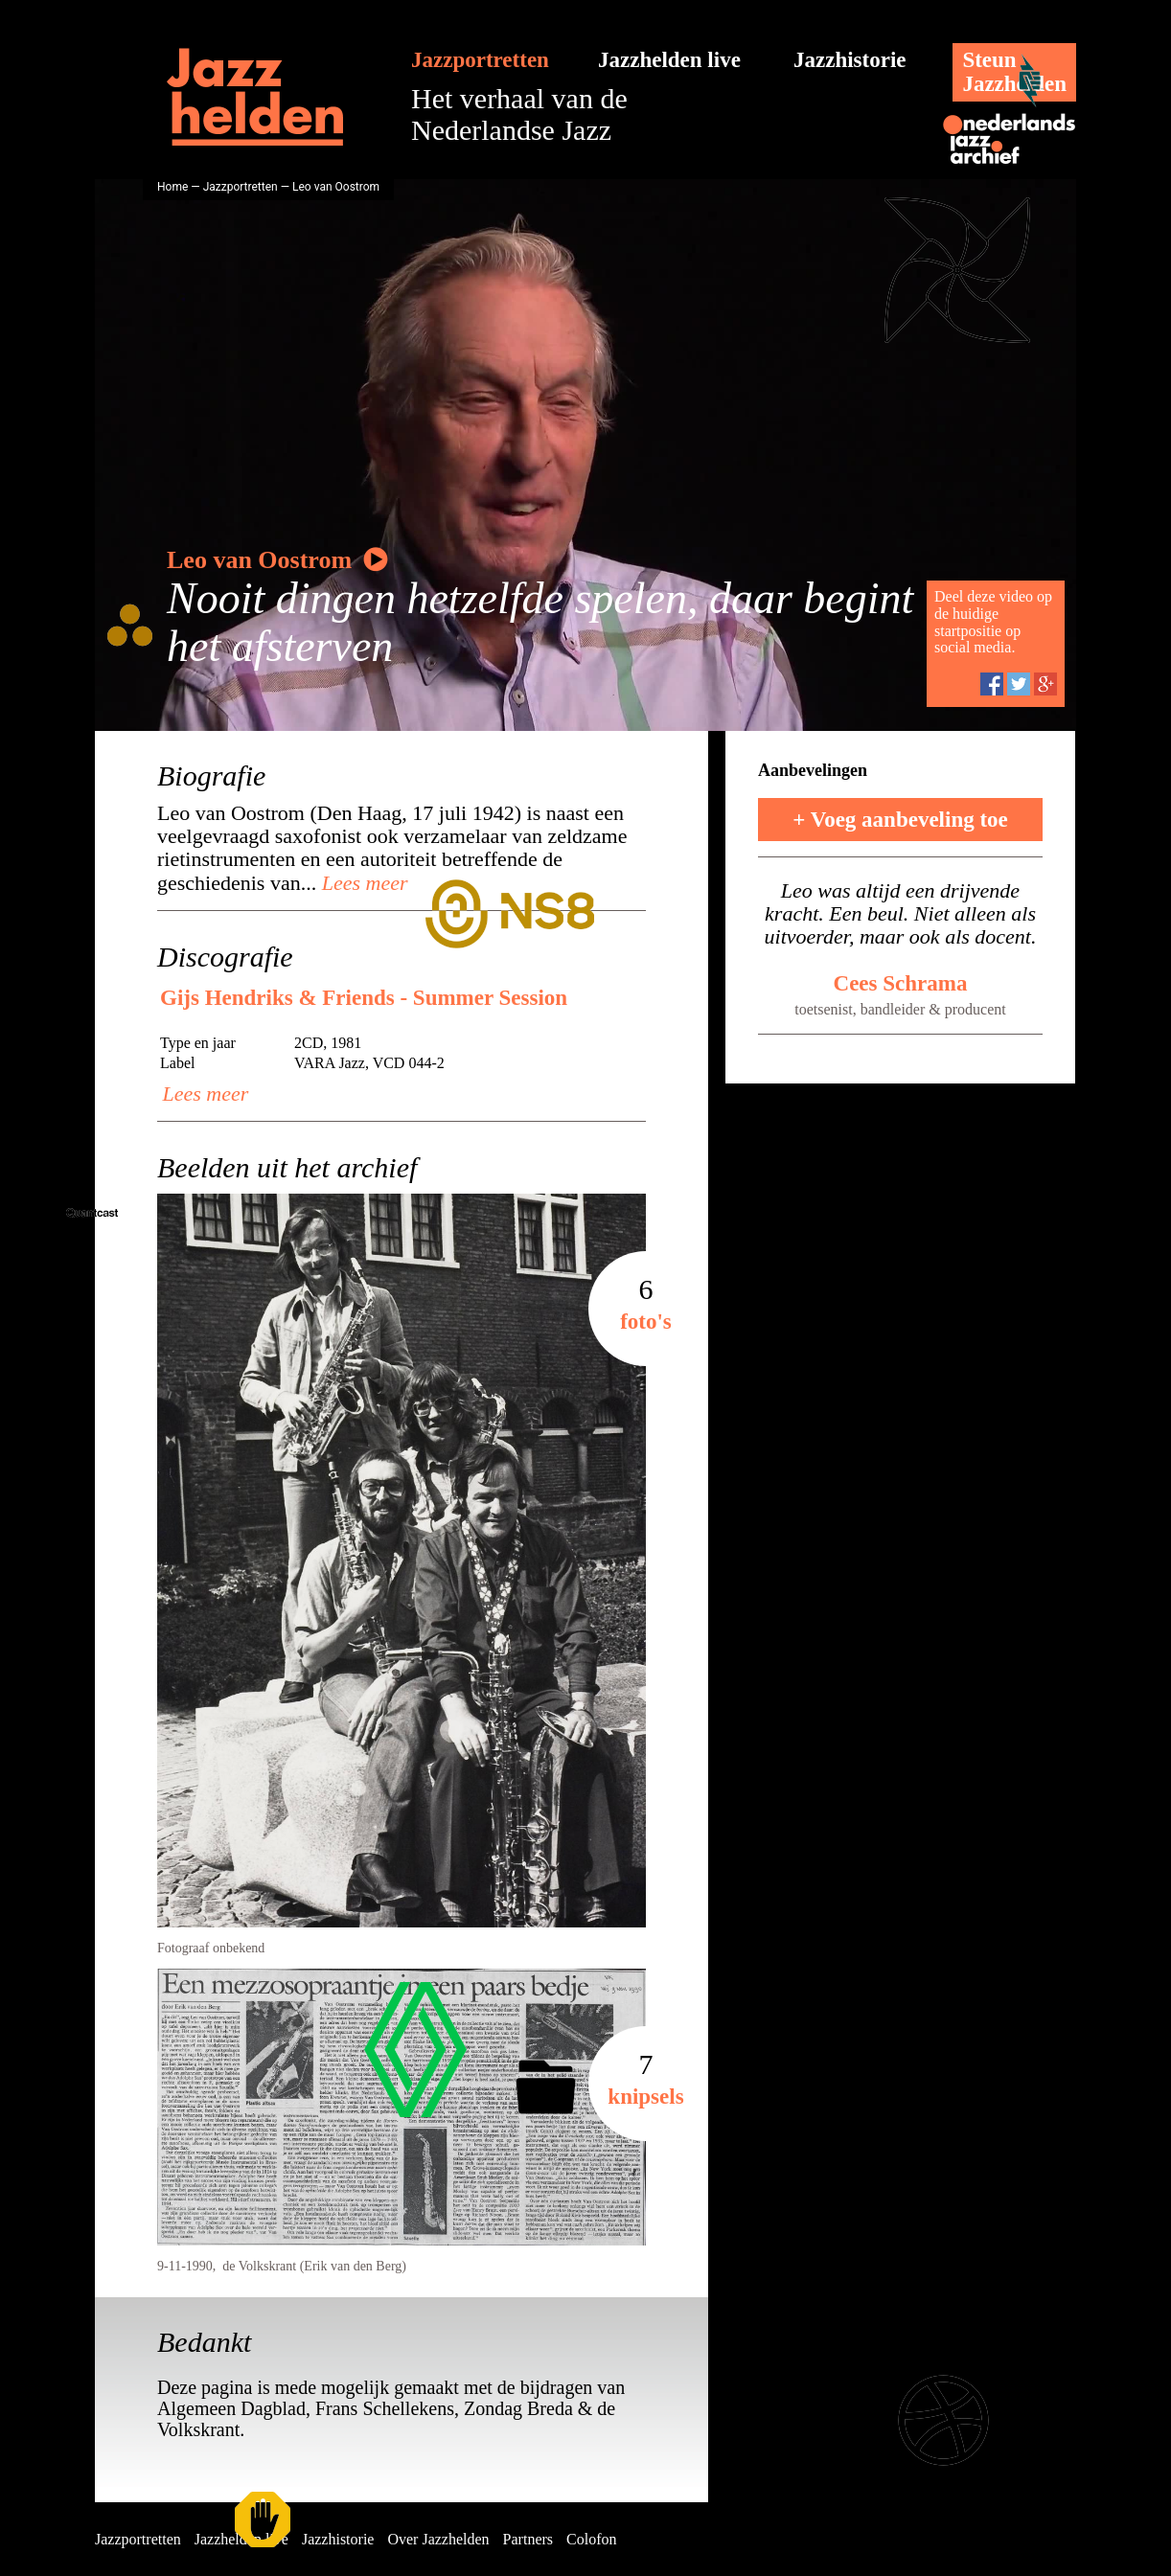 The height and width of the screenshot is (2576, 1171). Describe the element at coordinates (545, 2086) in the screenshot. I see `open folder to view contents` at that location.